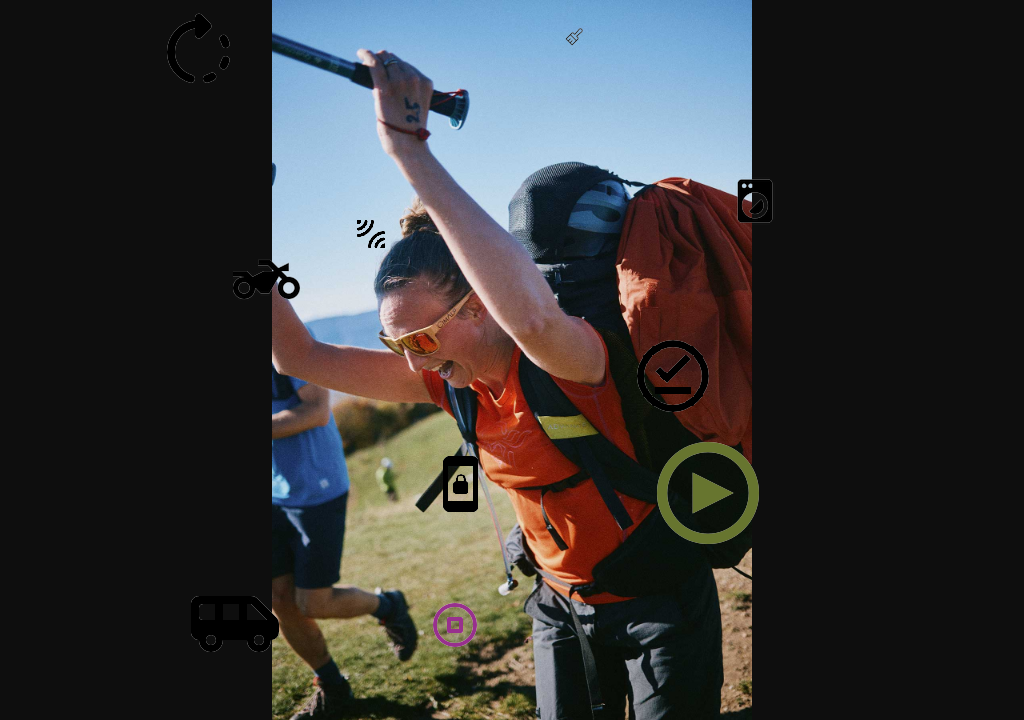 This screenshot has height=720, width=1024. What do you see at coordinates (673, 376) in the screenshot?
I see `indicates content is available offline` at bounding box center [673, 376].